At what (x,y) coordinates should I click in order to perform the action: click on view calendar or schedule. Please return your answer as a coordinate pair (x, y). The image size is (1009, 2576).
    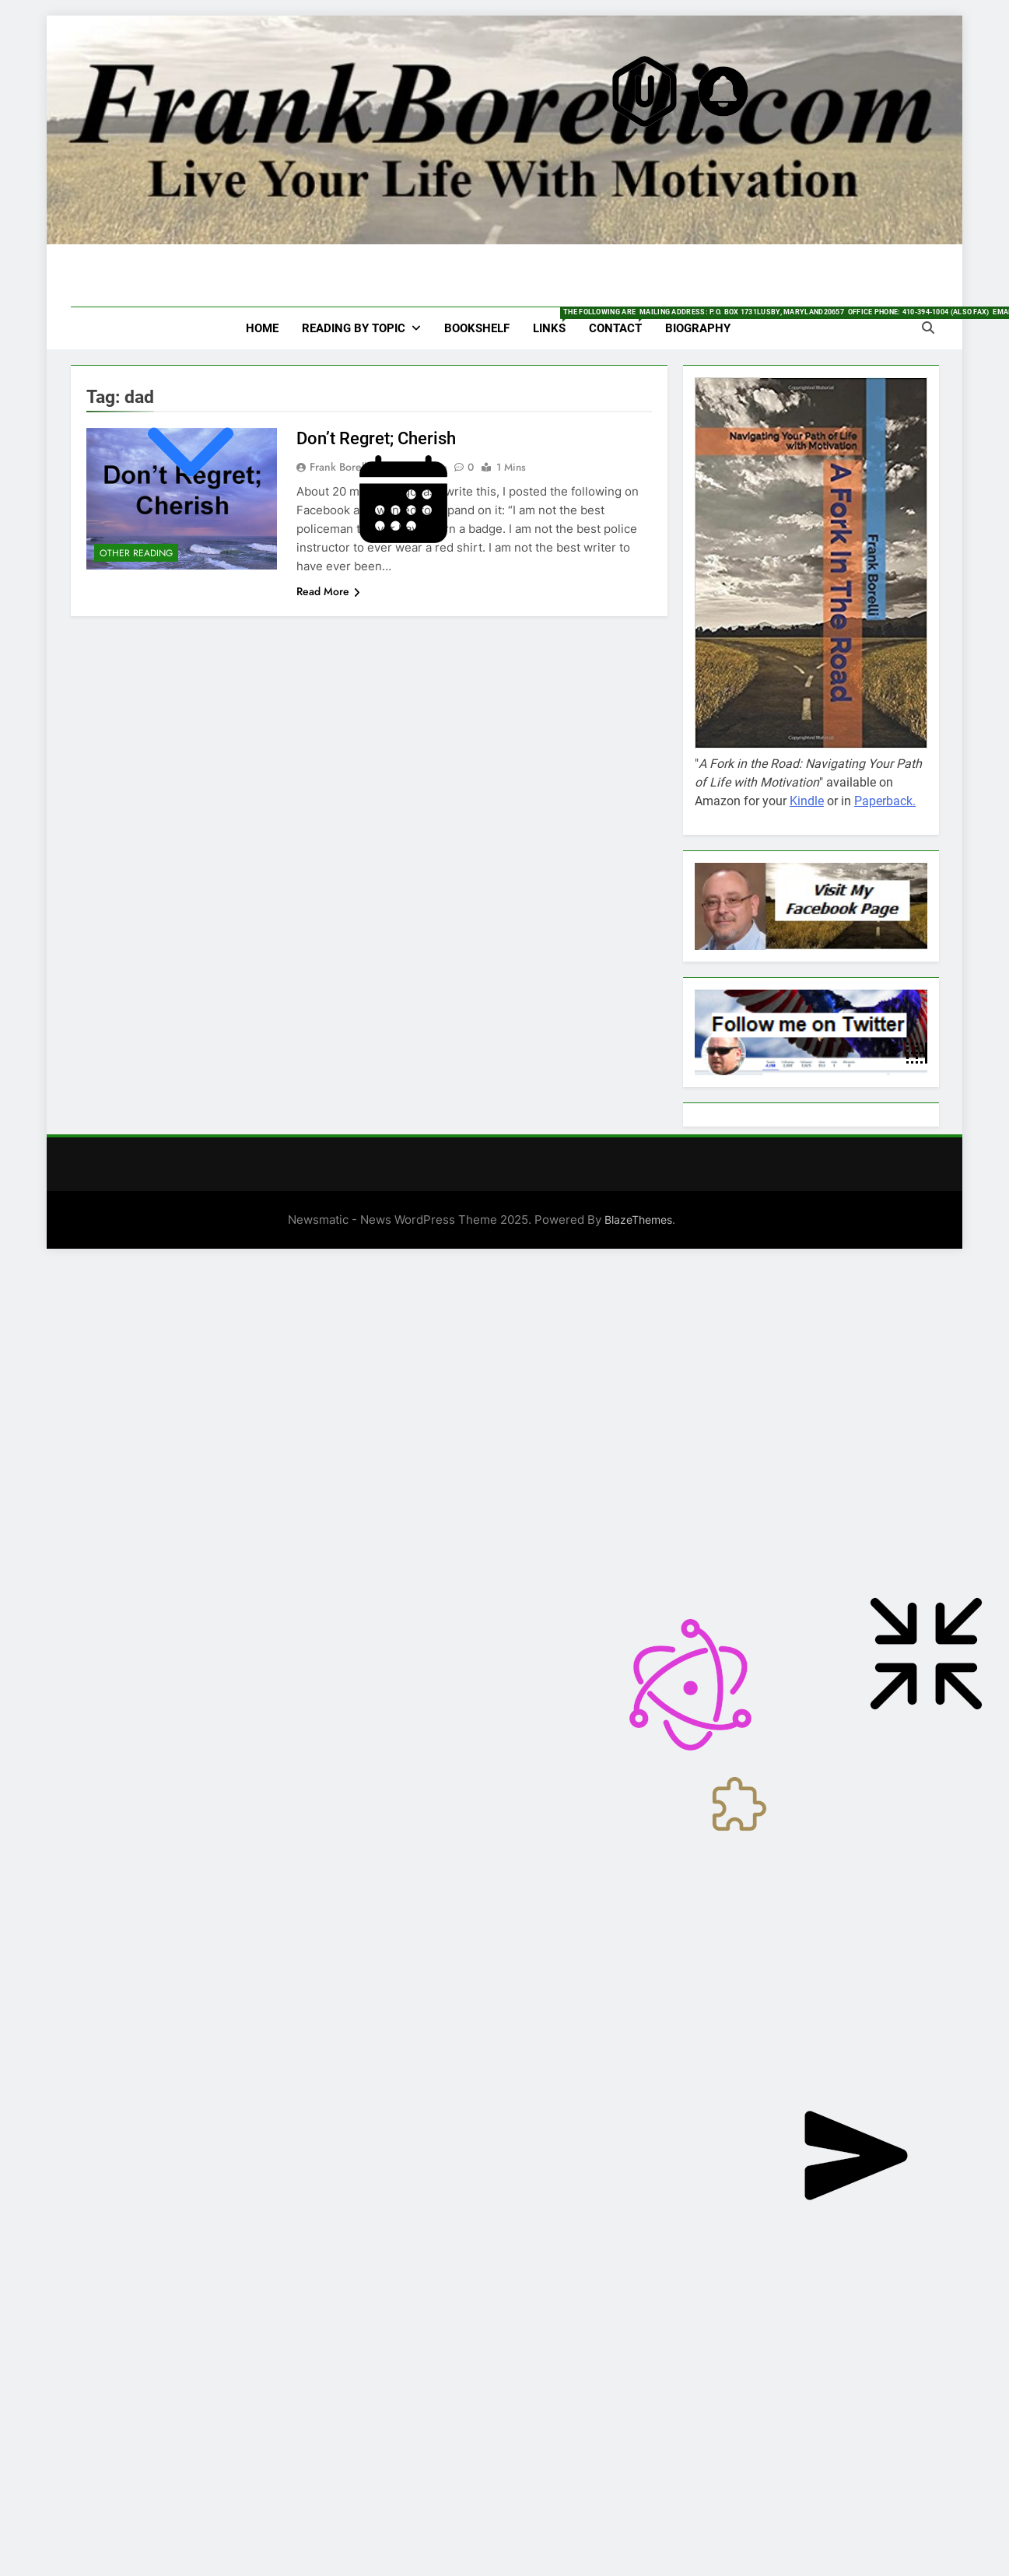
    Looking at the image, I should click on (403, 499).